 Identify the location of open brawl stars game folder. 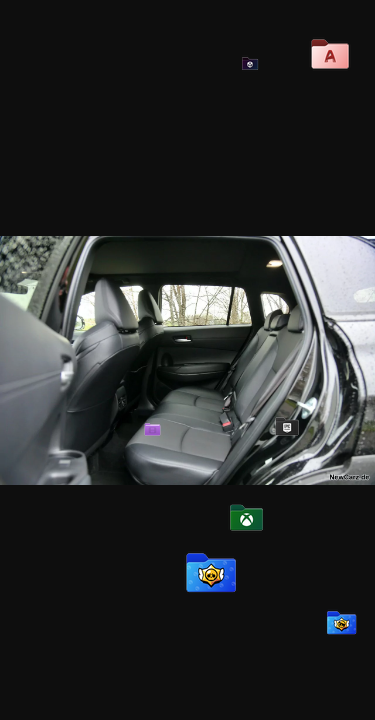
(341, 623).